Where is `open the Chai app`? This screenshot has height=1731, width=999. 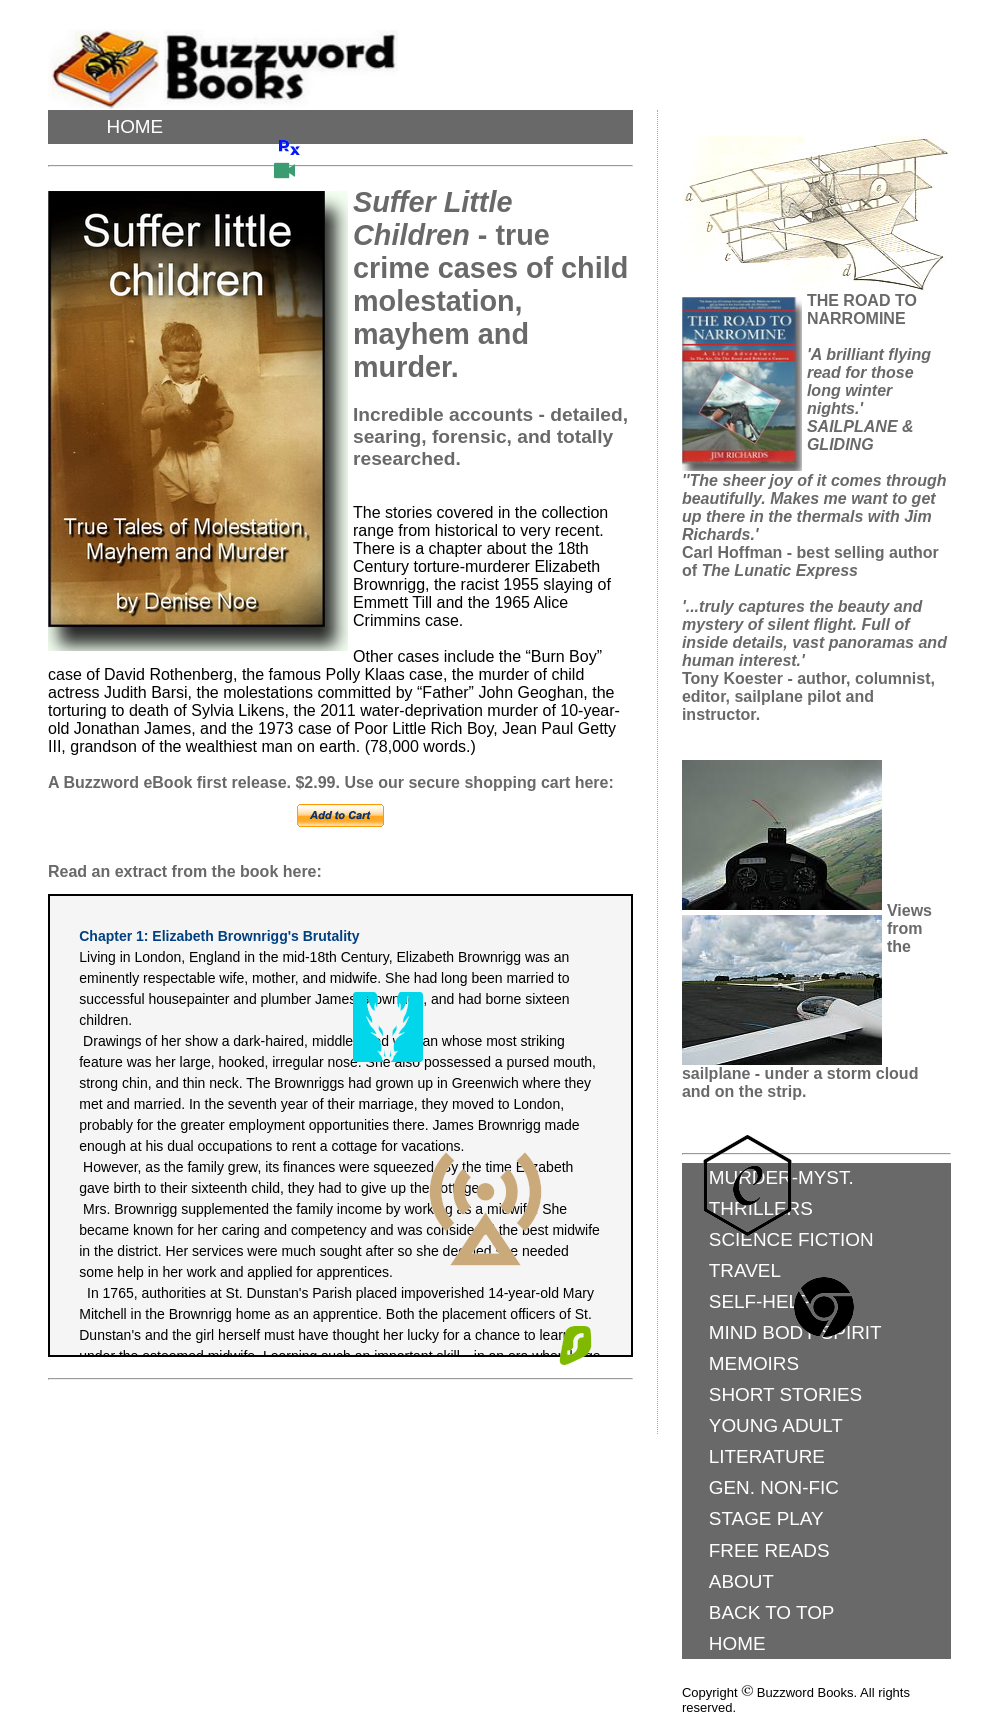 open the Chai app is located at coordinates (747, 1185).